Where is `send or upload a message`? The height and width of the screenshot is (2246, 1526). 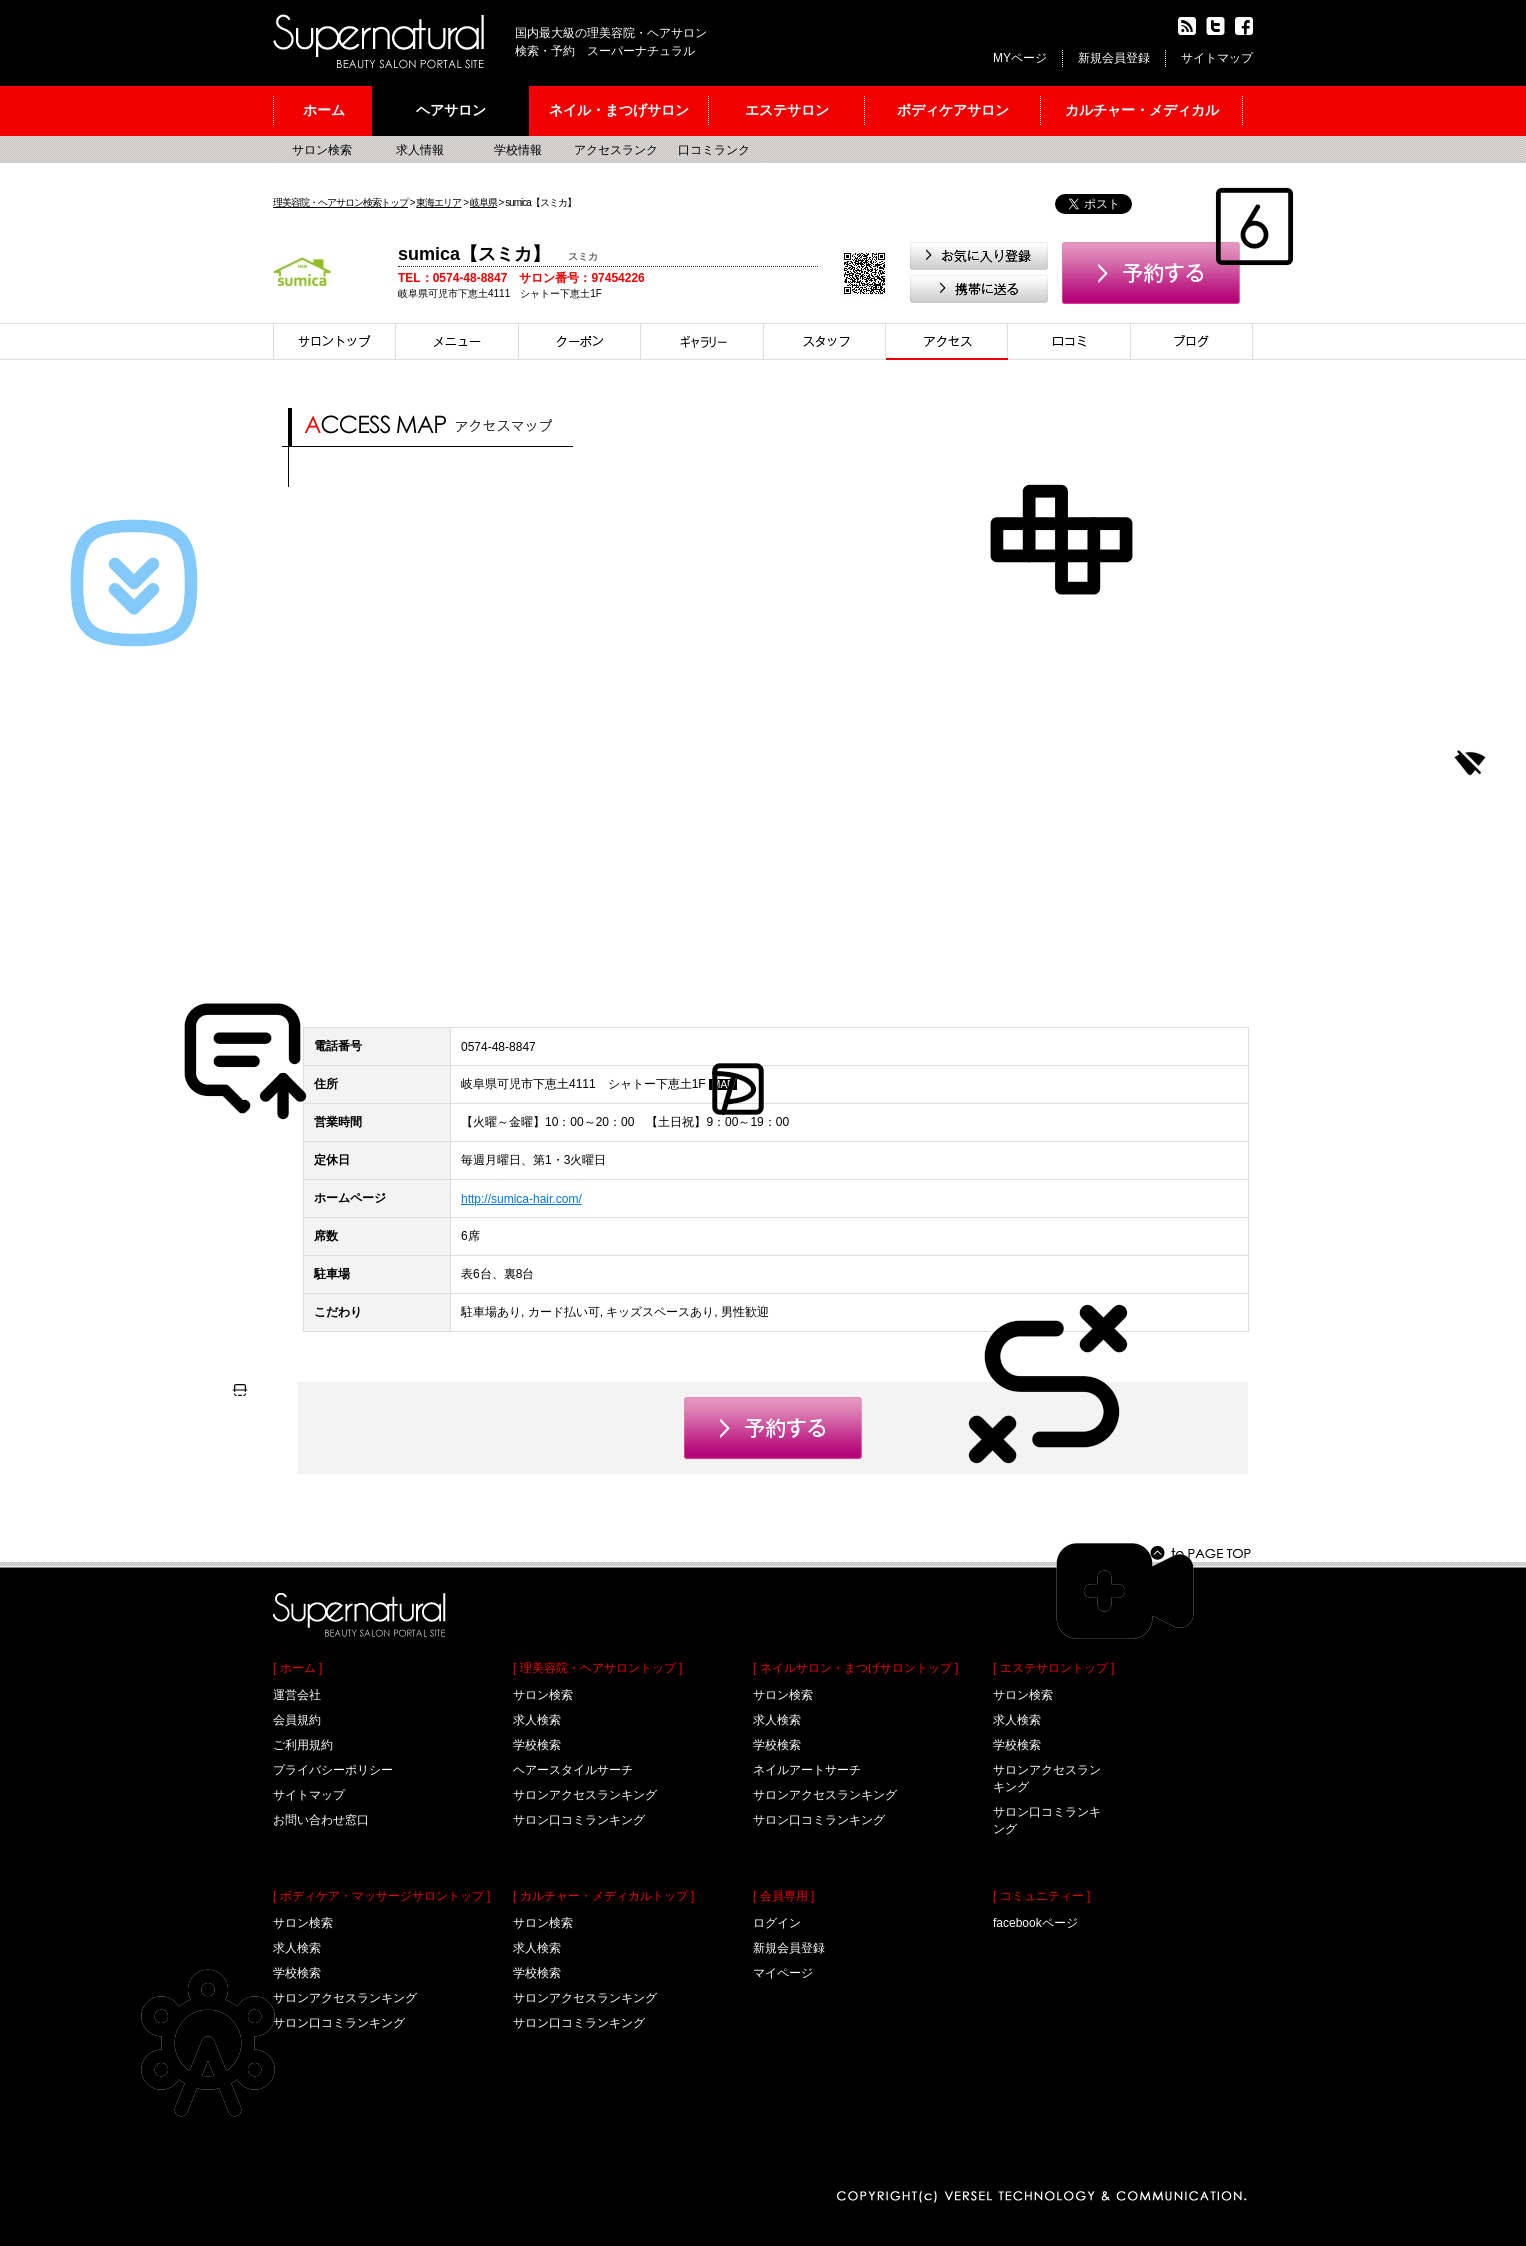 send or upload a message is located at coordinates (242, 1055).